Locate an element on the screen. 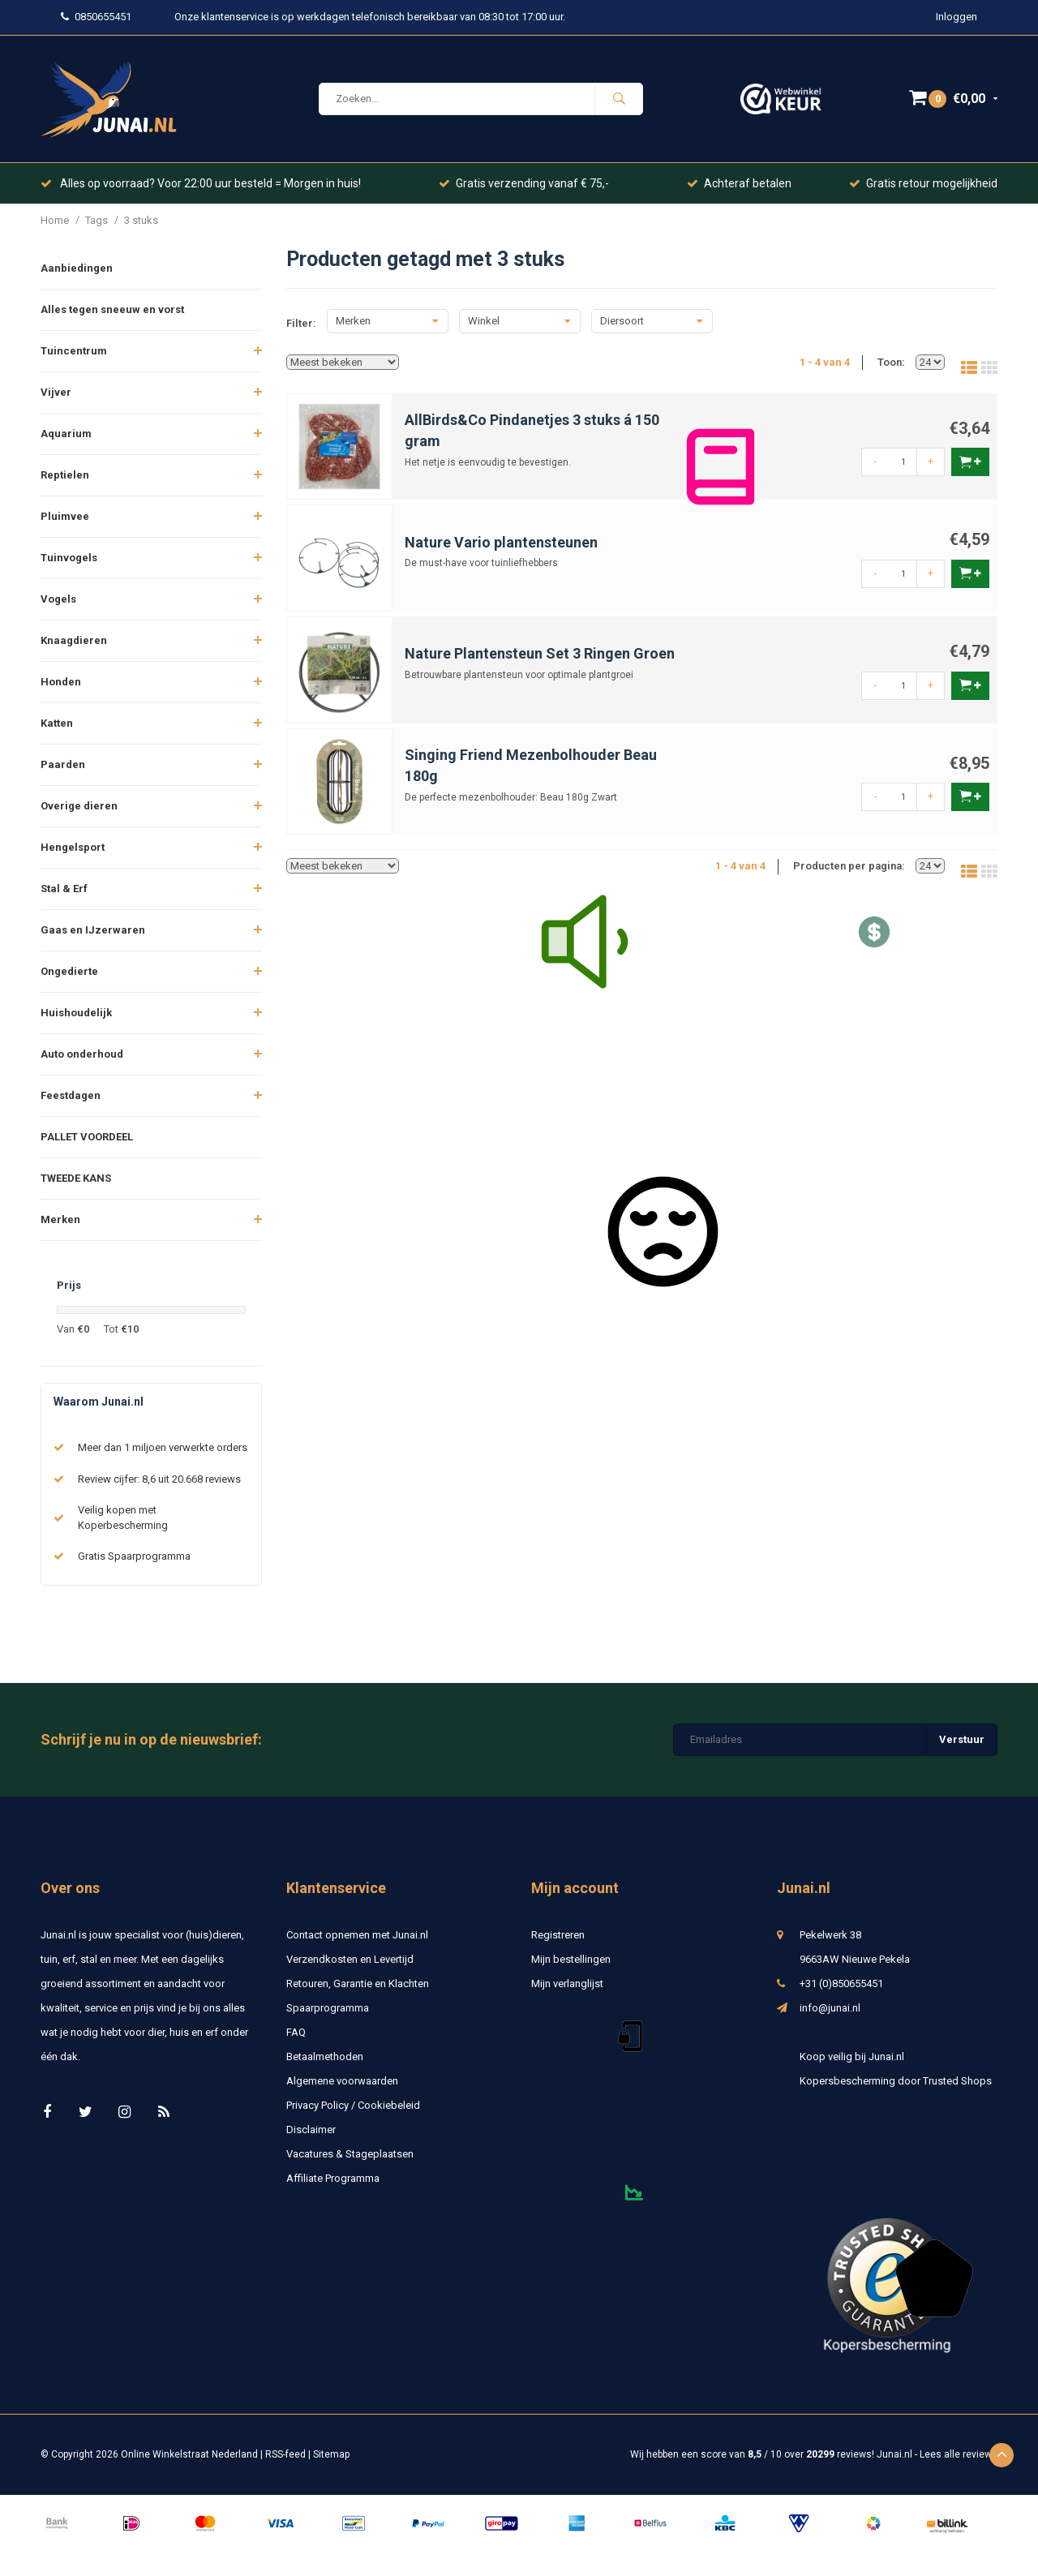 Image resolution: width=1038 pixels, height=2576 pixels. view declining metrics or performance data is located at coordinates (634, 2192).